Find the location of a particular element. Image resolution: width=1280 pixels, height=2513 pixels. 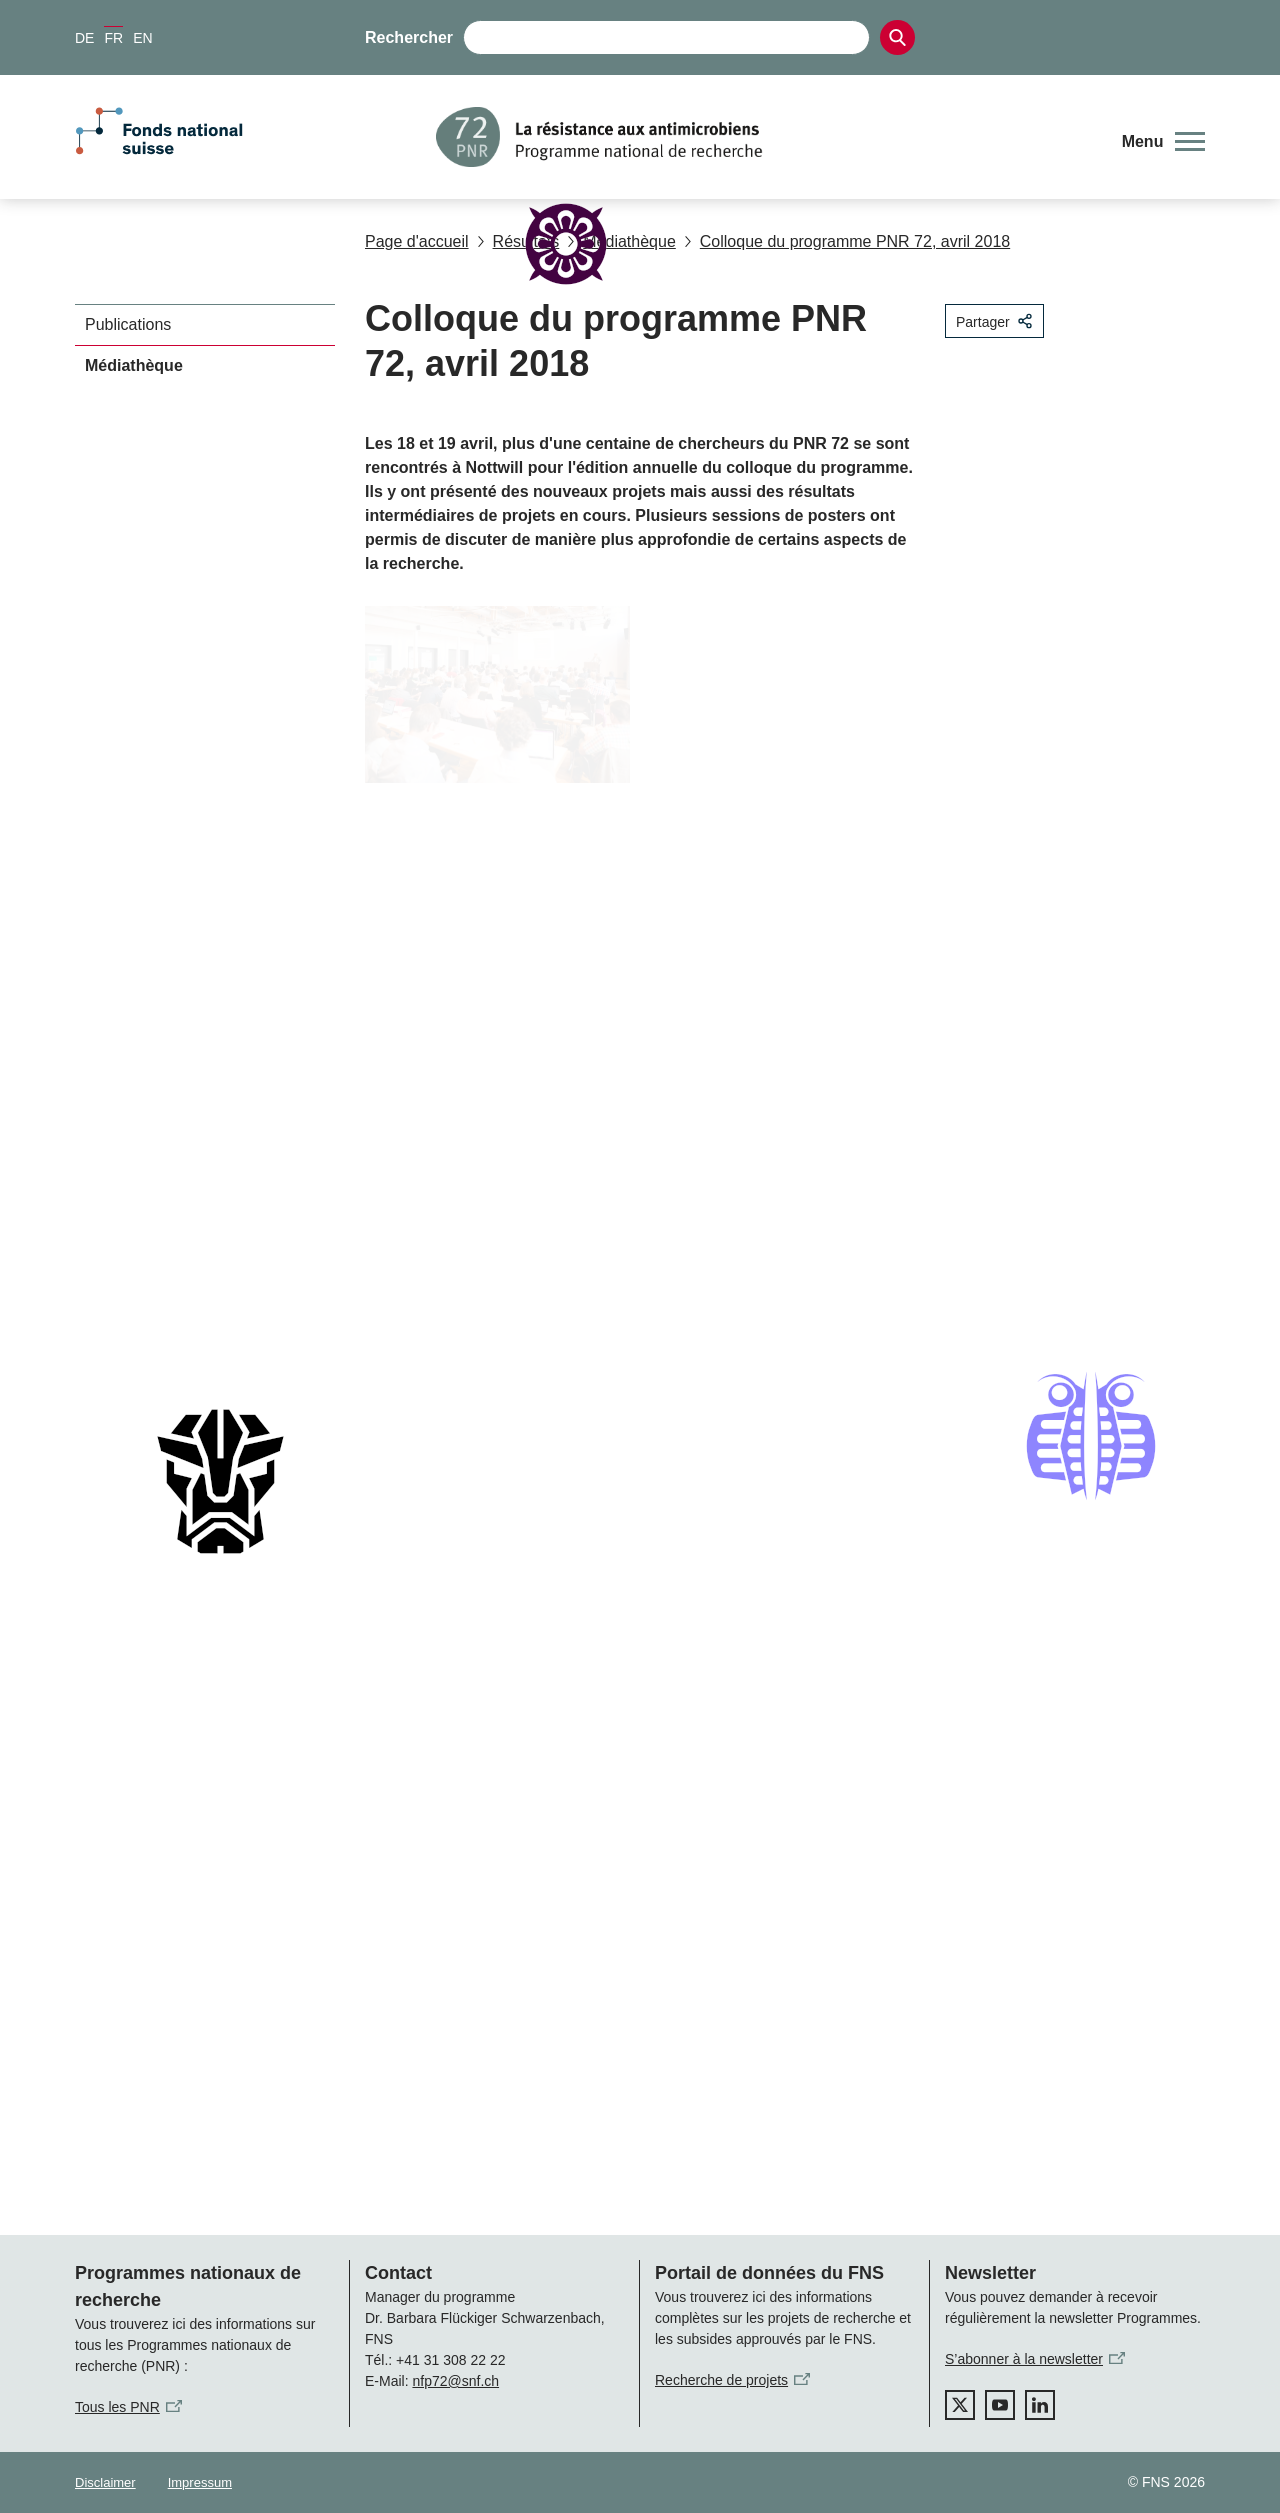

decorative floral game emblem or badge is located at coordinates (566, 244).